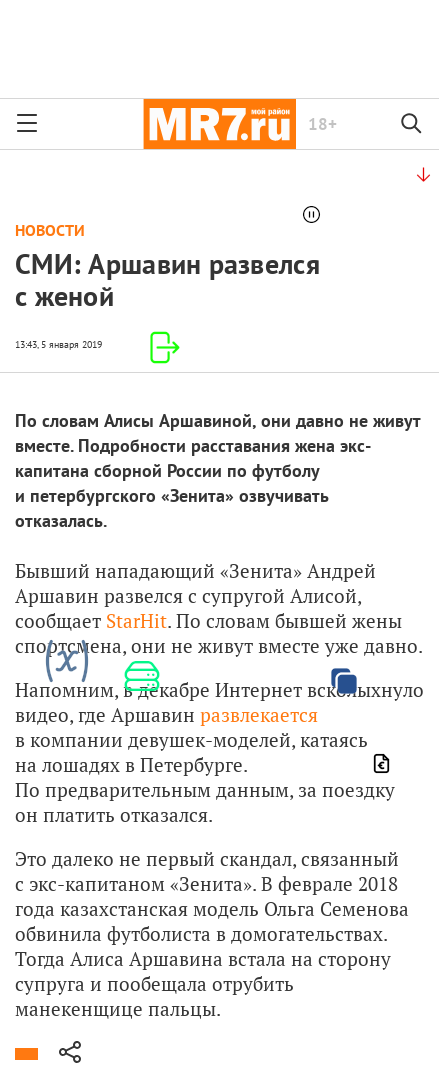 The width and height of the screenshot is (439, 1088). Describe the element at coordinates (311, 214) in the screenshot. I see `pause media playback` at that location.